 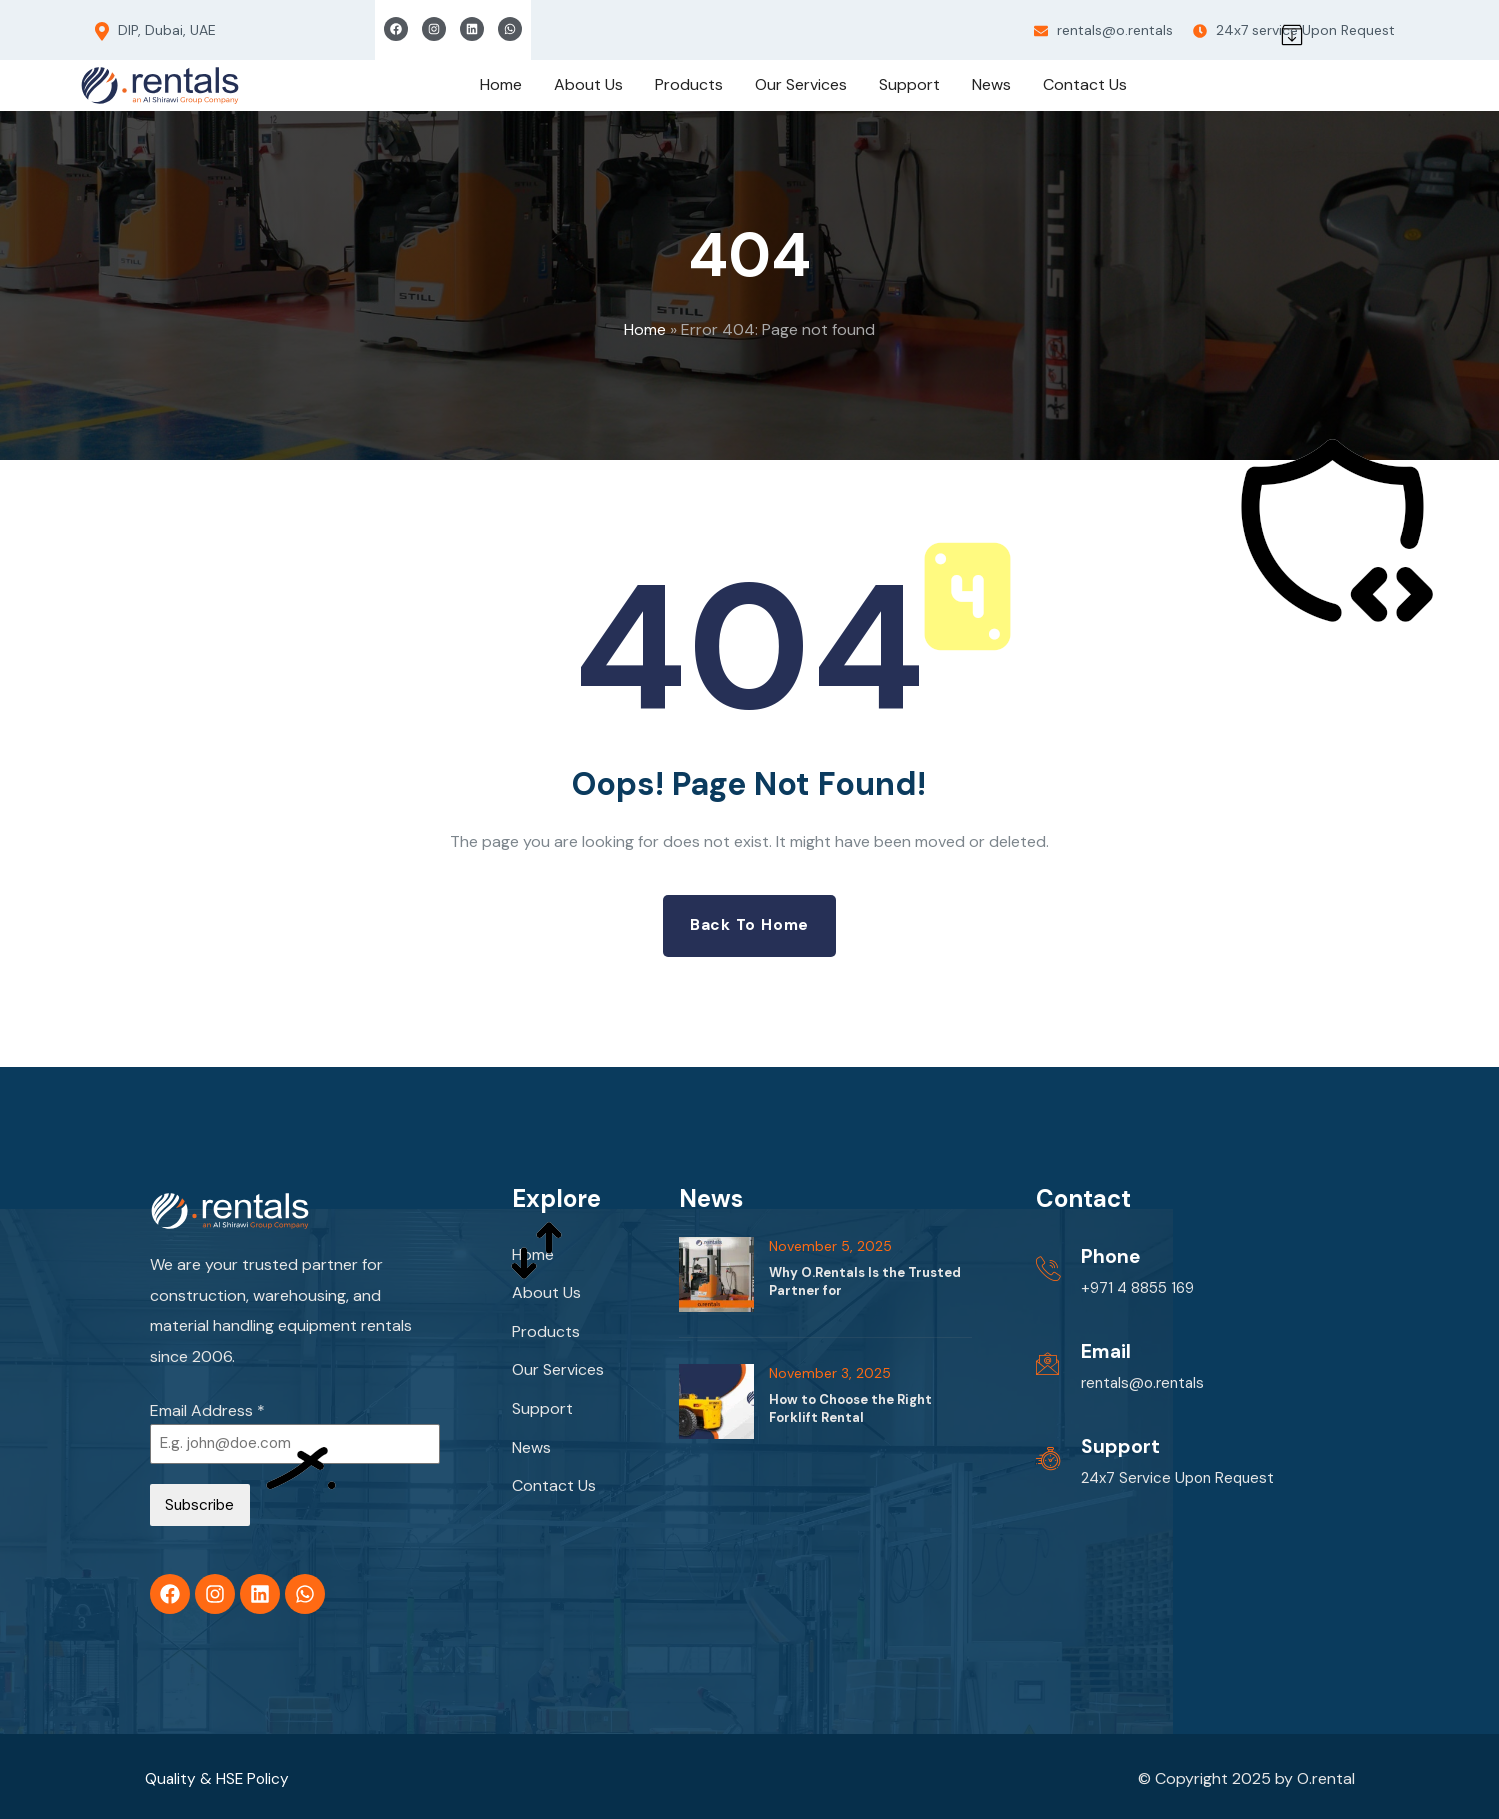 I want to click on a four of clubs playing card, so click(x=967, y=596).